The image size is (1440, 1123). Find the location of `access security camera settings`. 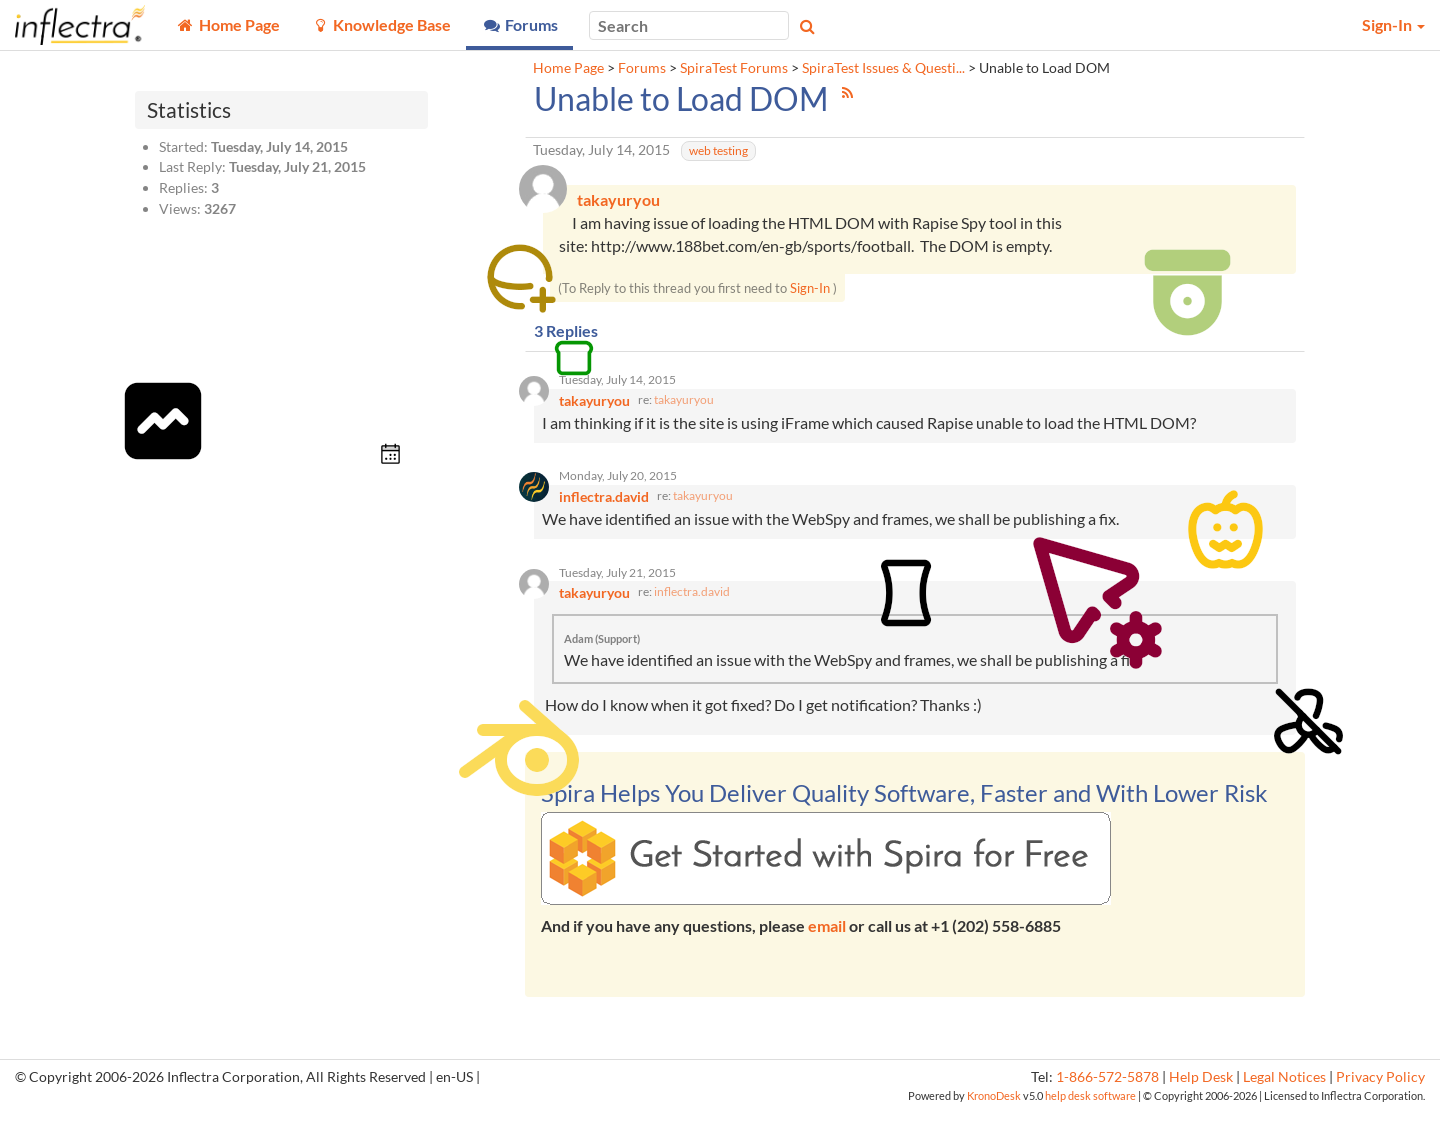

access security camera settings is located at coordinates (1187, 292).